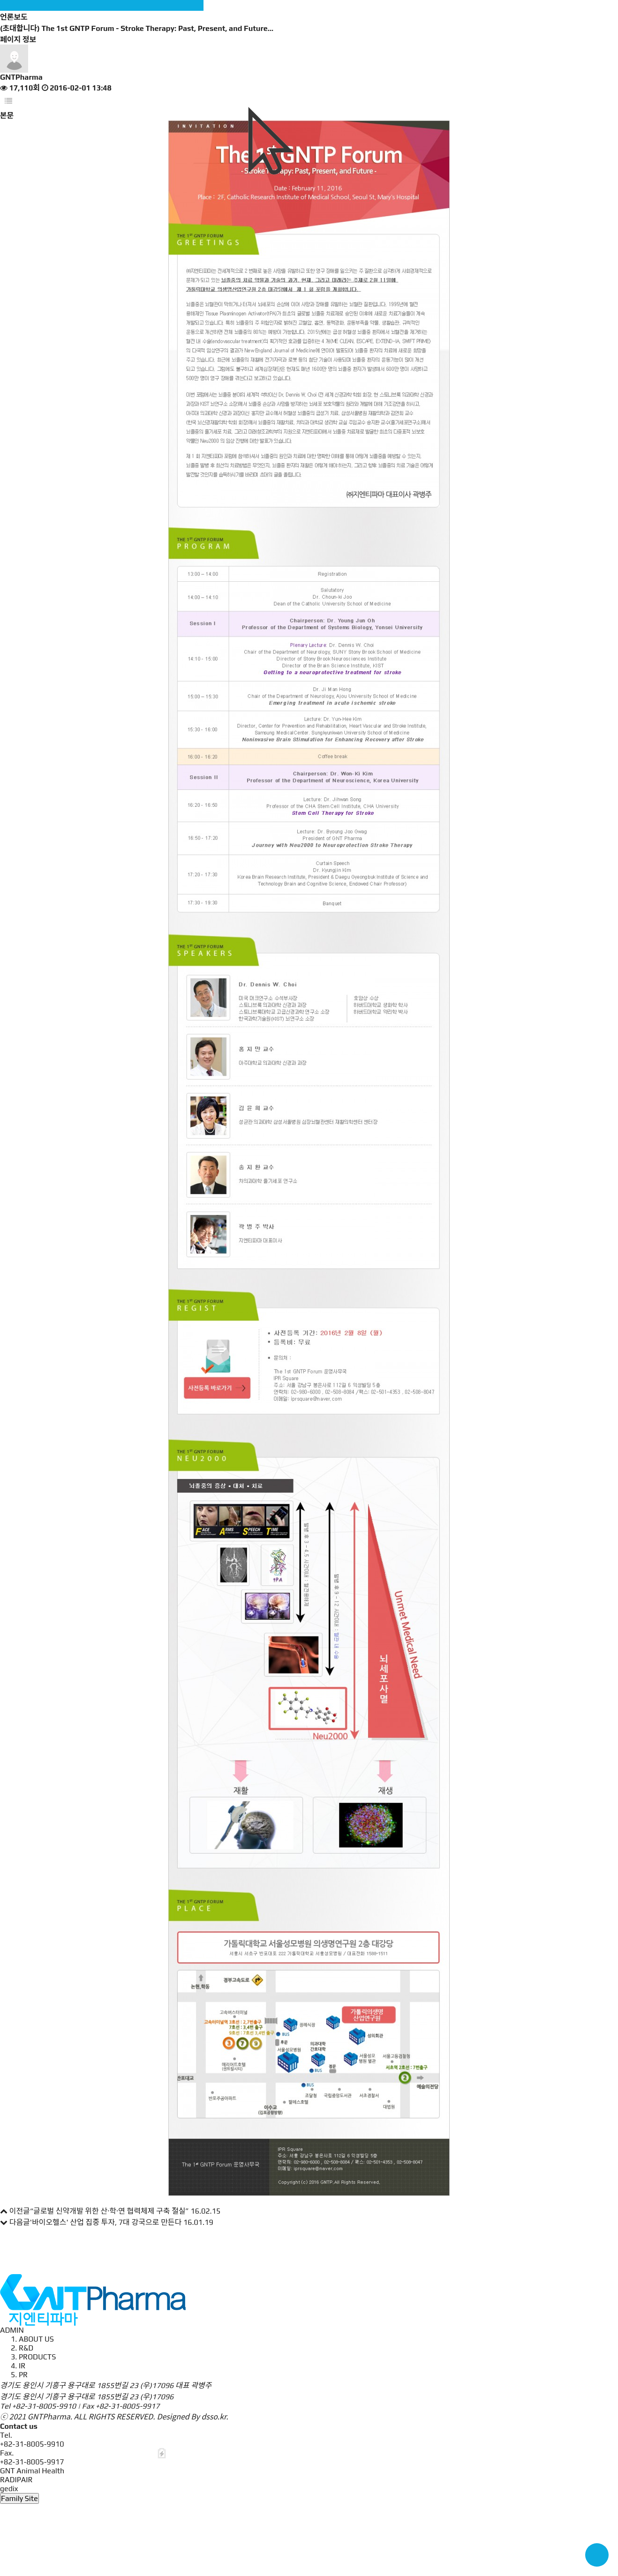 This screenshot has height=2576, width=618. I want to click on cursor or pointer indicator, so click(271, 141).